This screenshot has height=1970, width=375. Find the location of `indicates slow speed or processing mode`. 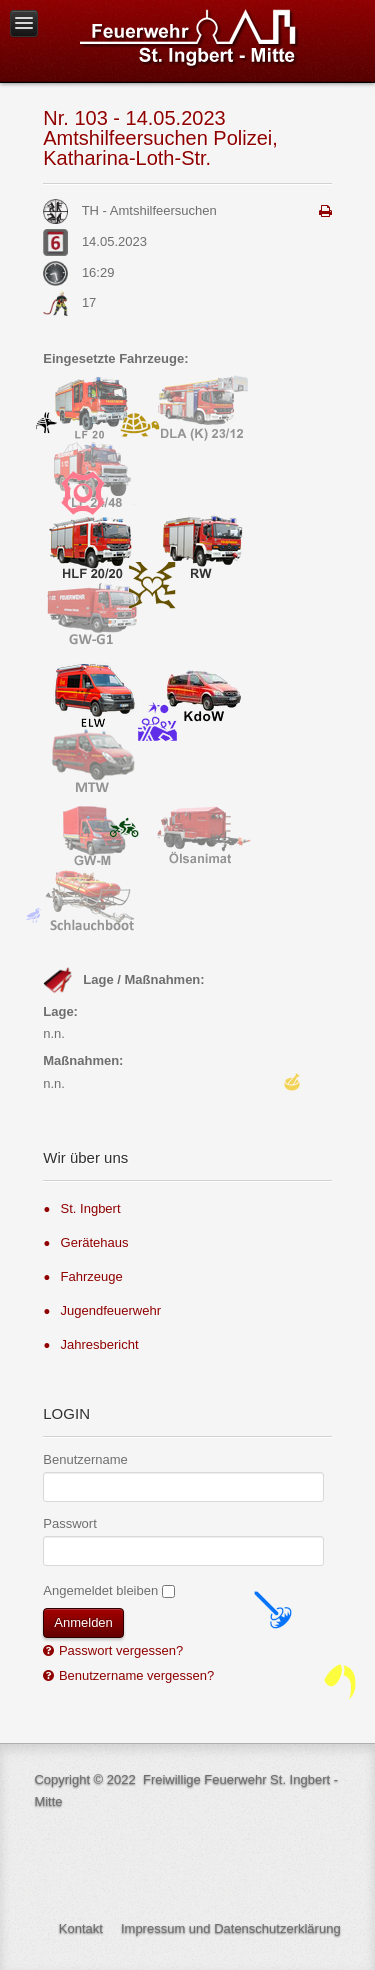

indicates slow speed or processing mode is located at coordinates (140, 425).